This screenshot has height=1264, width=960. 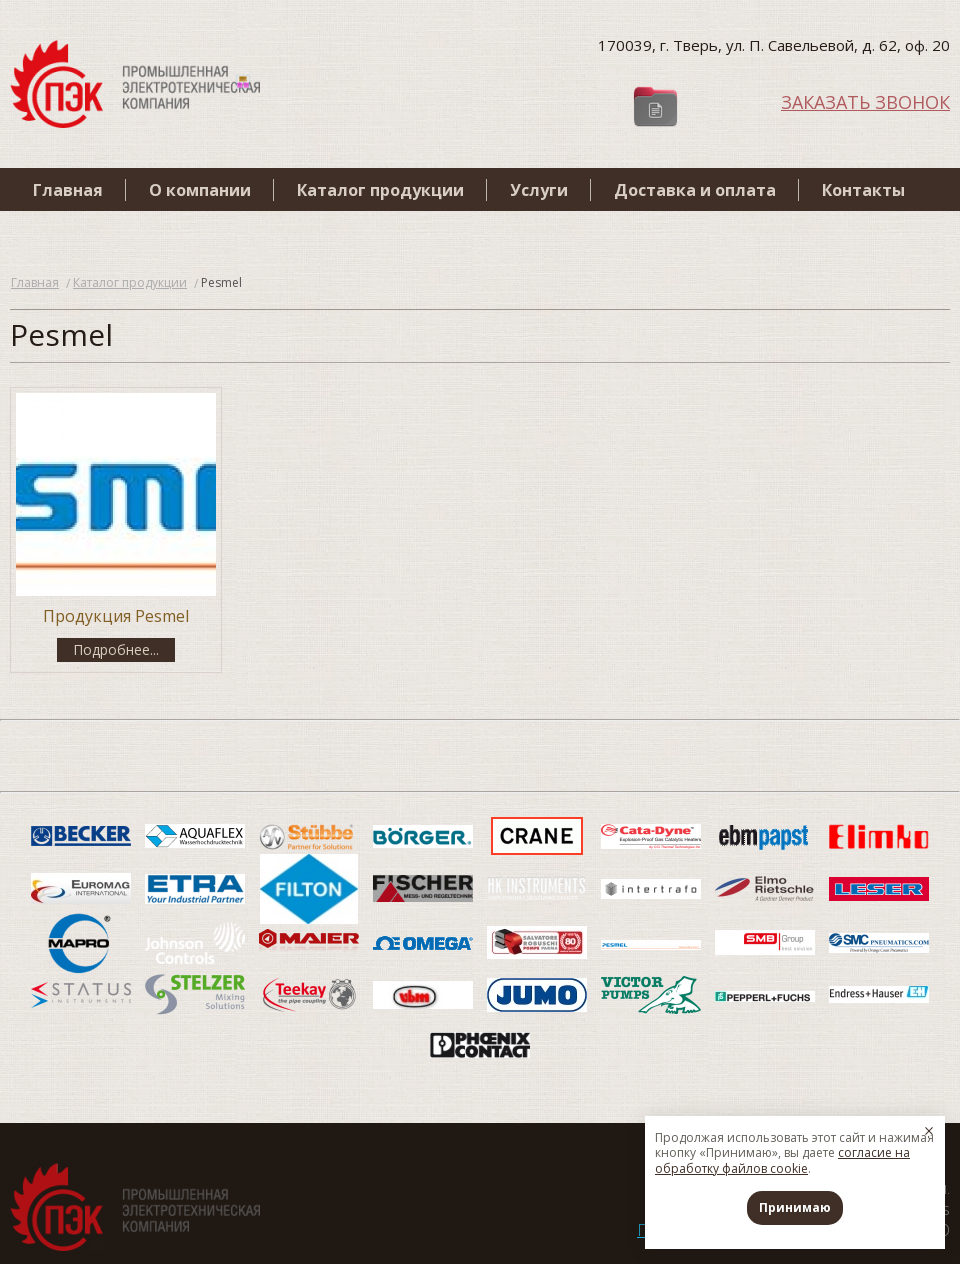 What do you see at coordinates (655, 106) in the screenshot?
I see `open your documents folder` at bounding box center [655, 106].